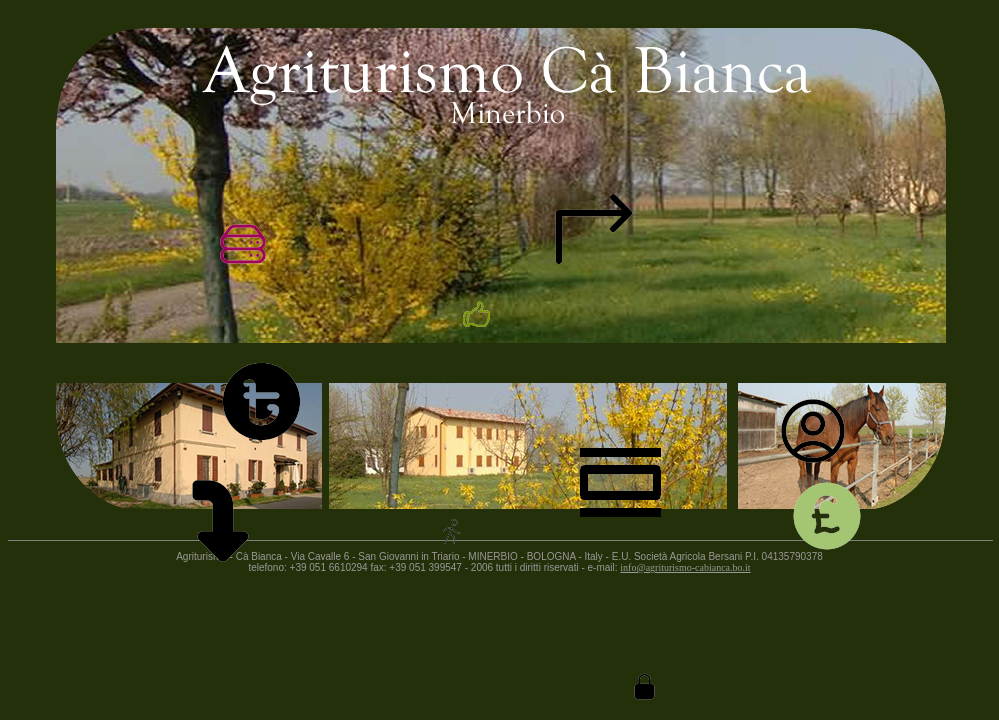 This screenshot has height=720, width=999. I want to click on view your profile, so click(813, 431).